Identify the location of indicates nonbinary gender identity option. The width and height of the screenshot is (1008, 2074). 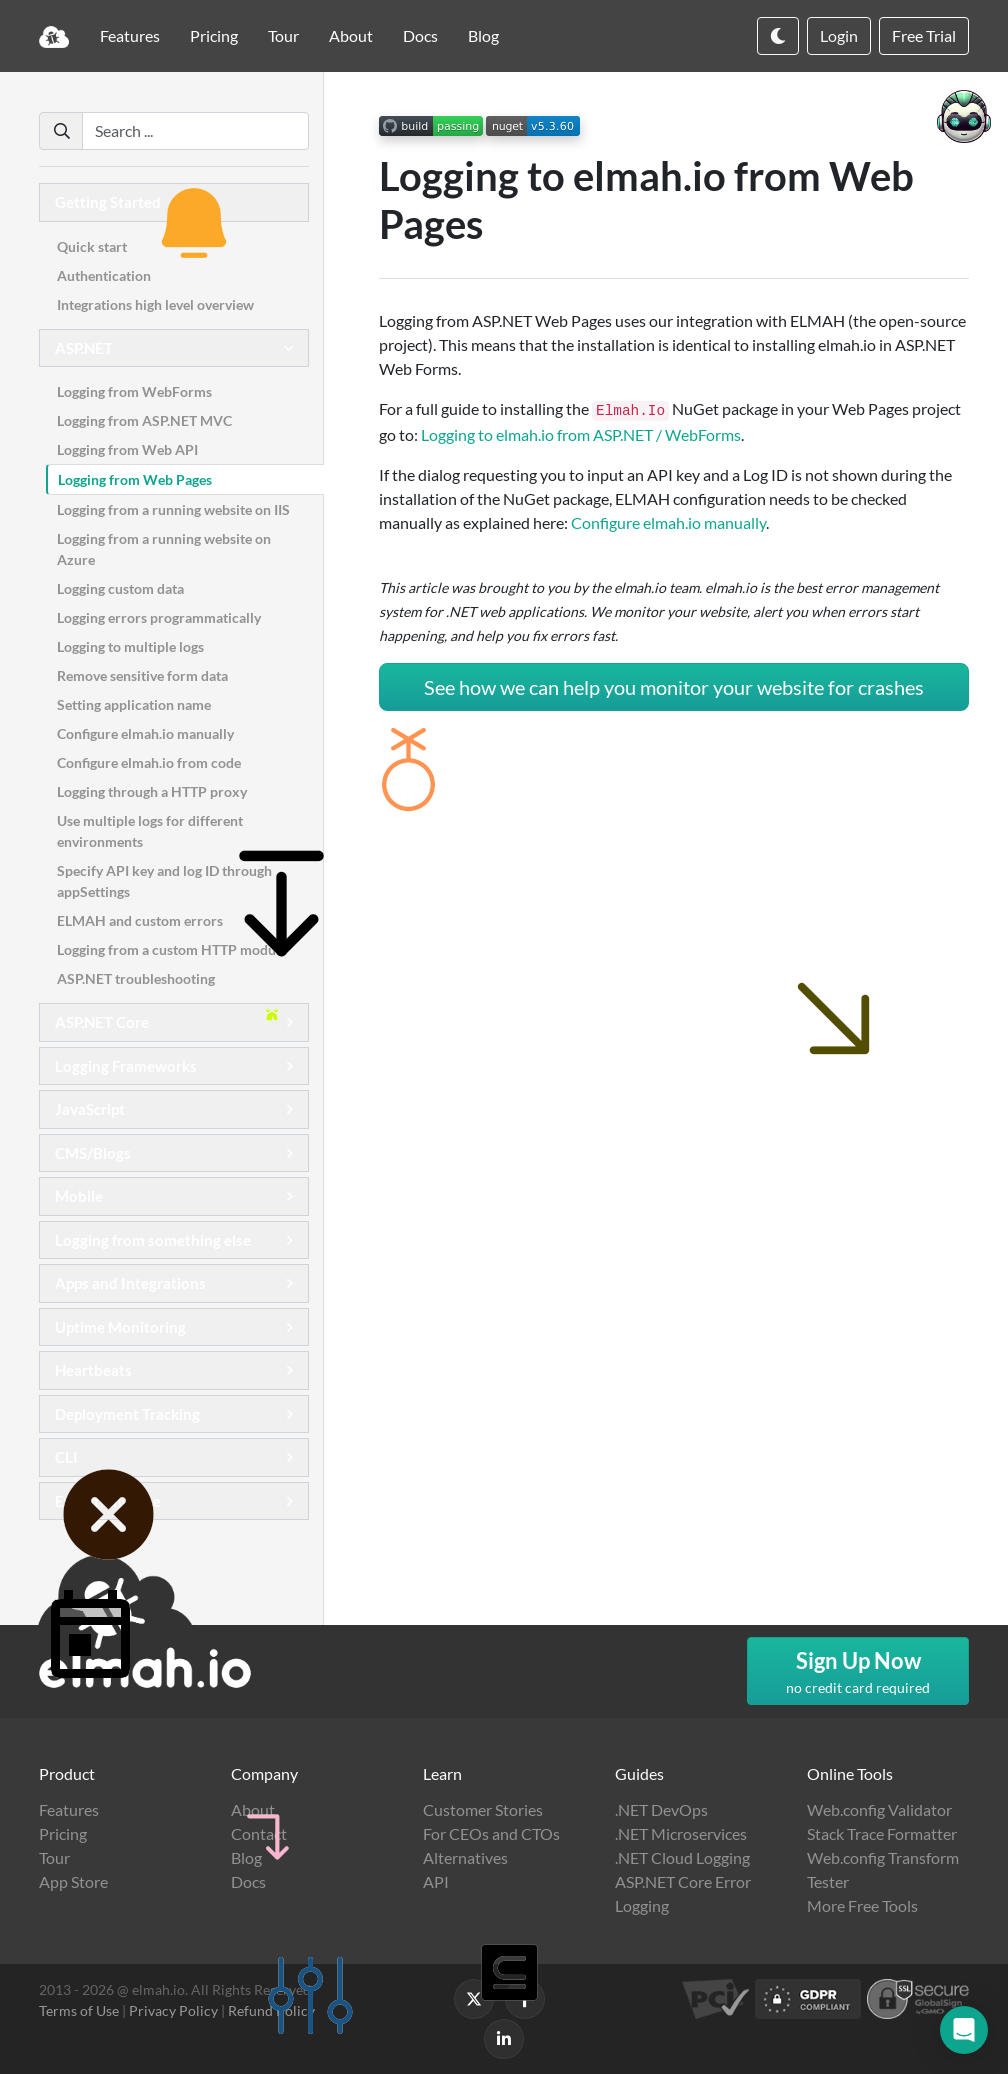
(408, 769).